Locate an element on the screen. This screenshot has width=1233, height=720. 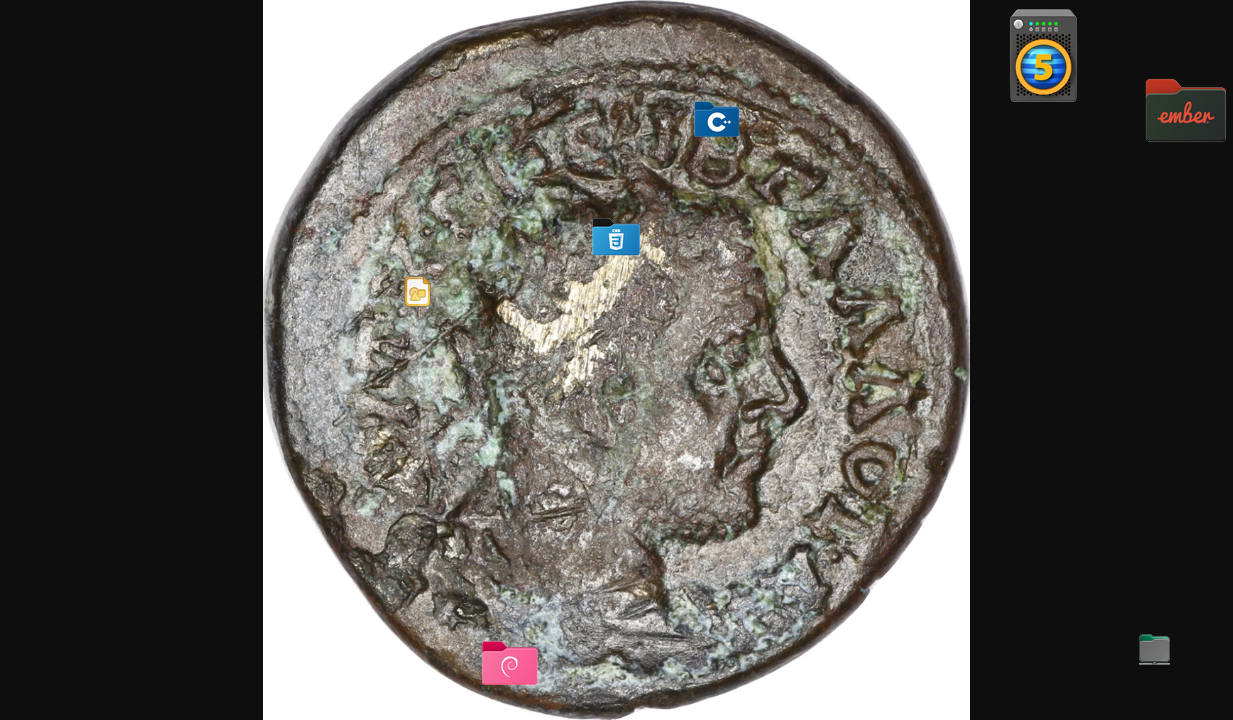
folder containing ember.js project files is located at coordinates (1185, 112).